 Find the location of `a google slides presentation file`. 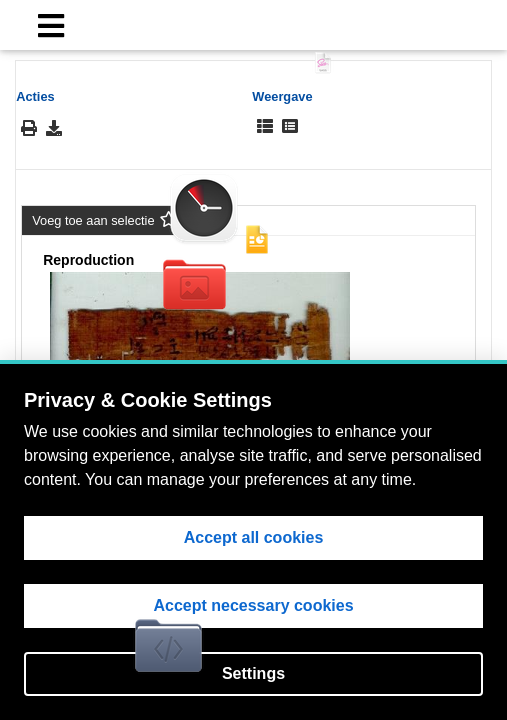

a google slides presentation file is located at coordinates (257, 240).